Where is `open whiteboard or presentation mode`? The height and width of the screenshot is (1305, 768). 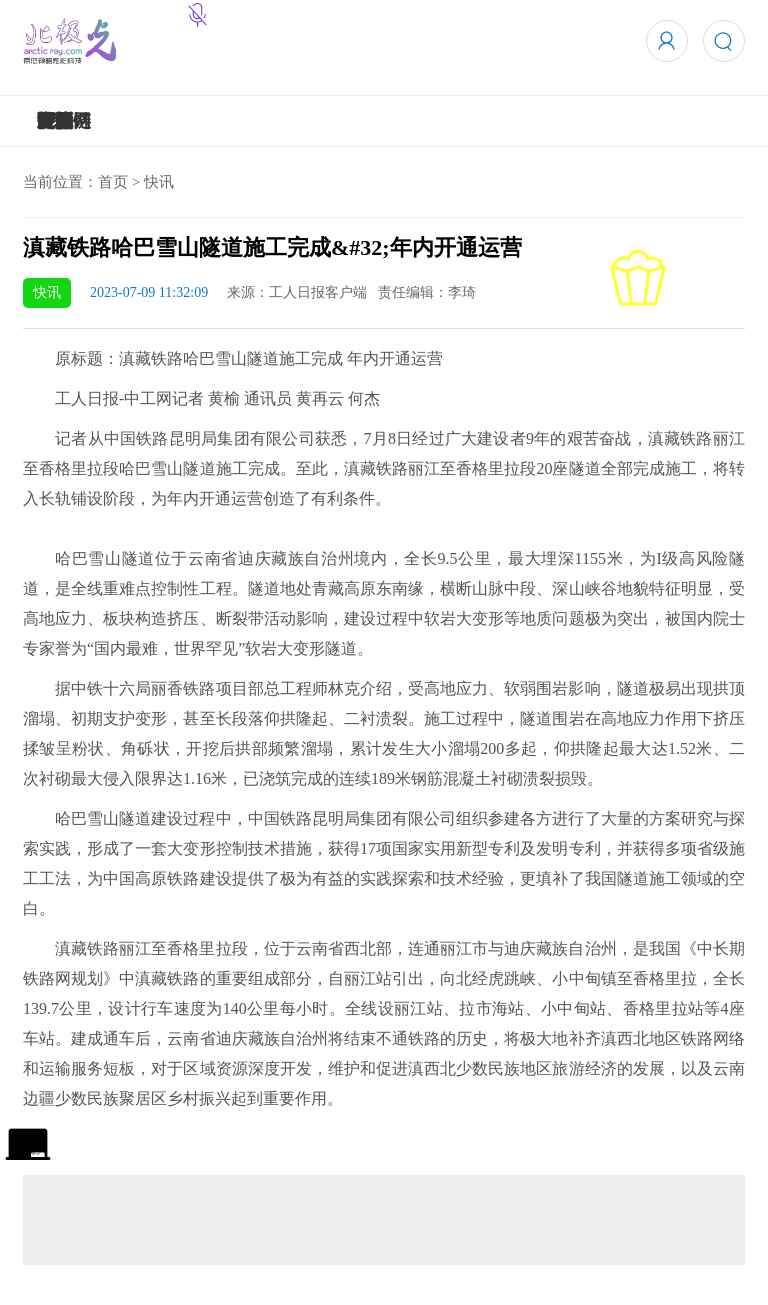 open whiteboard or presentation mode is located at coordinates (28, 1145).